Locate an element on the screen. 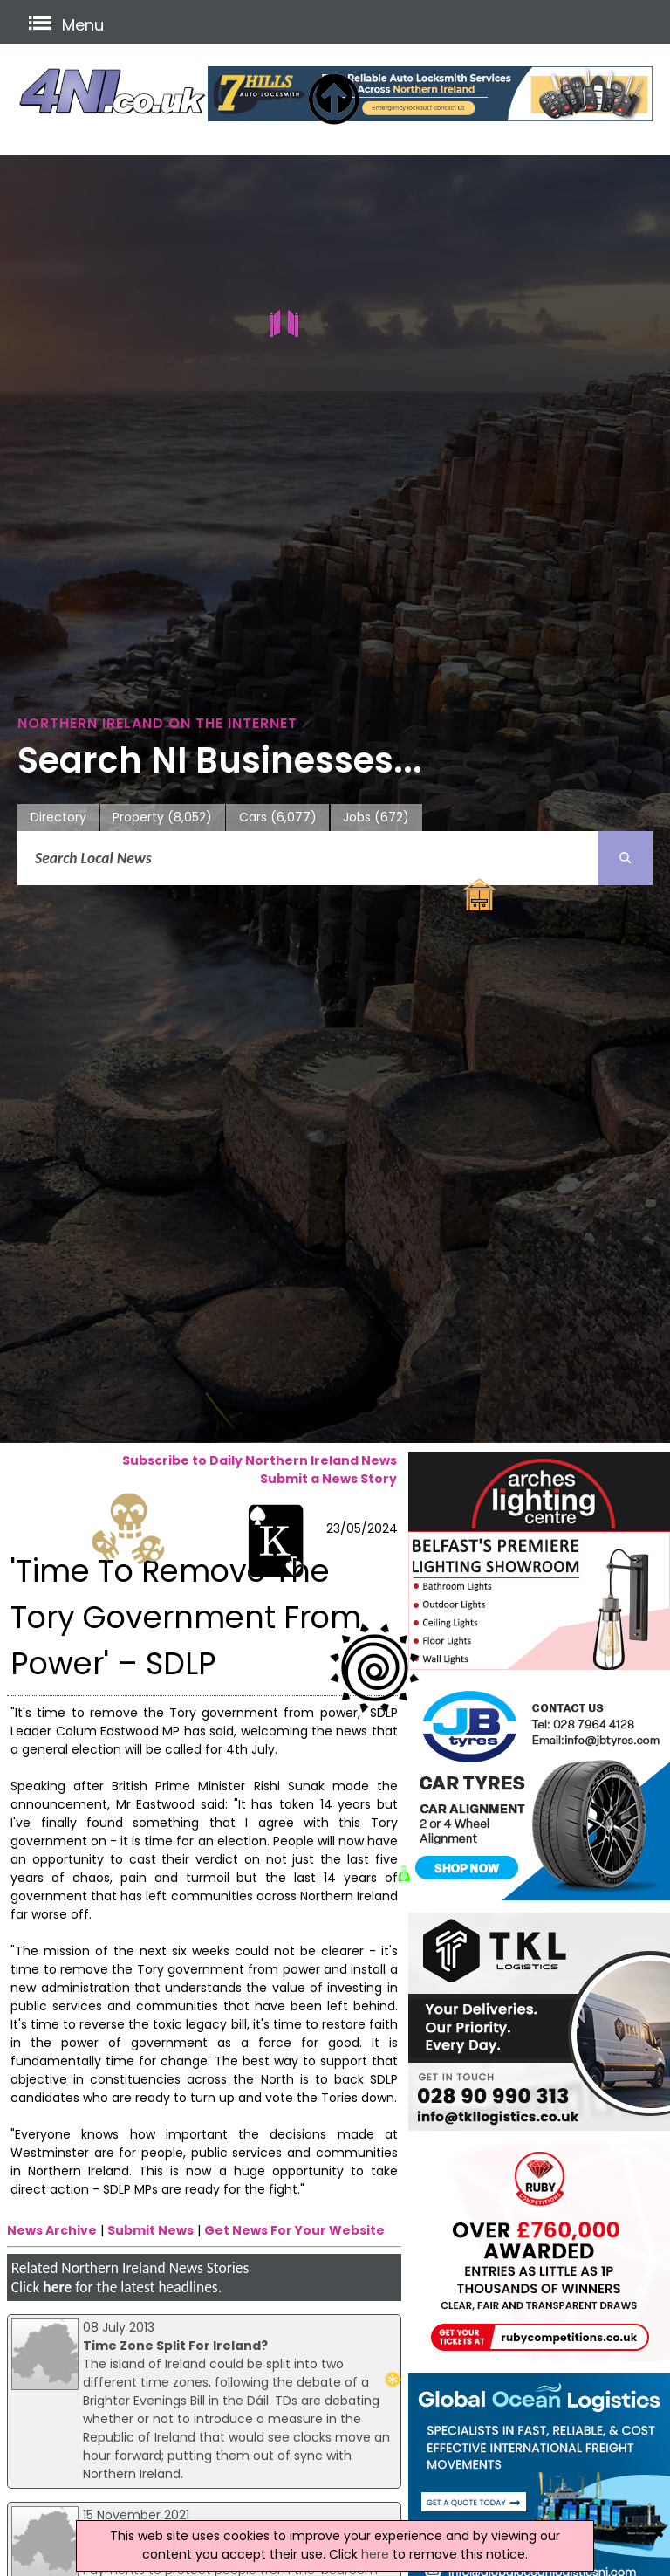 This screenshot has height=2576, width=670. ubisoft game launcher or storefront is located at coordinates (374, 1668).